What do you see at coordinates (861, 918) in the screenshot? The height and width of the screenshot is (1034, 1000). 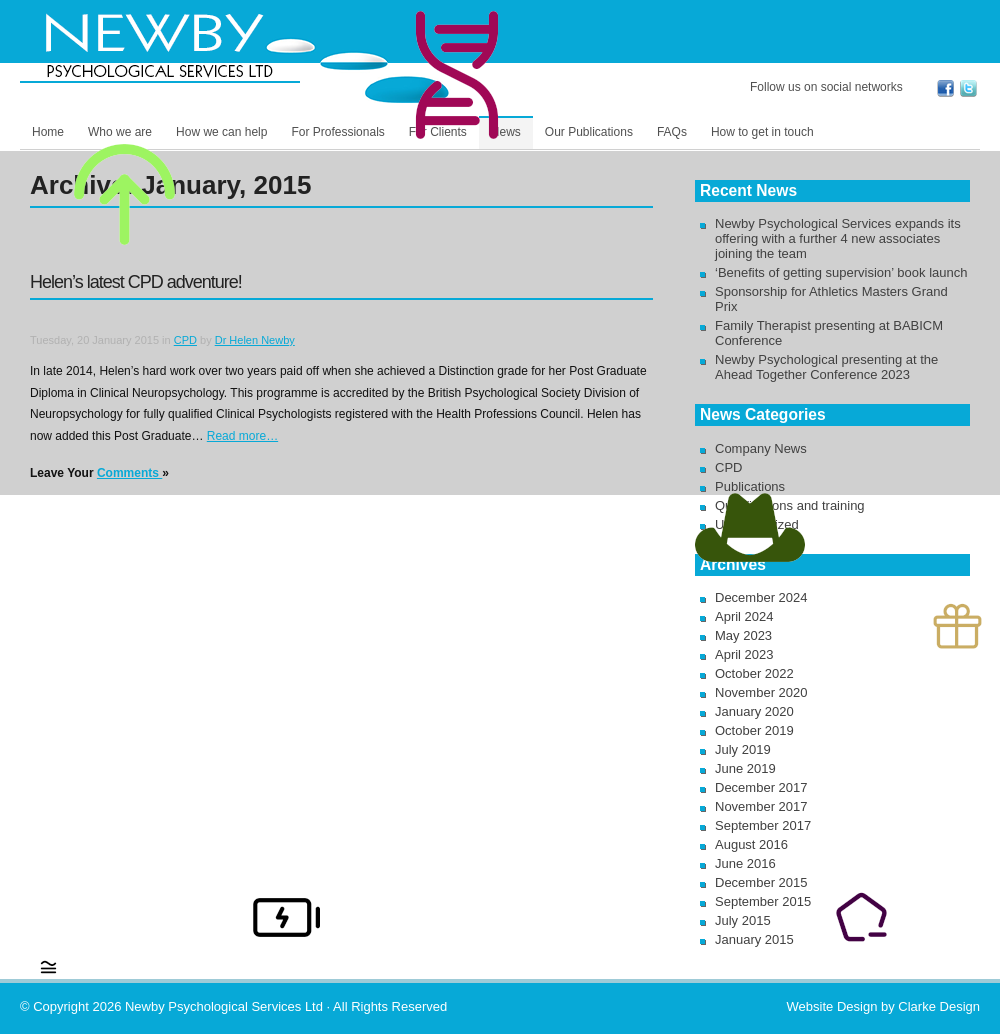 I see `remove a selected shape` at bounding box center [861, 918].